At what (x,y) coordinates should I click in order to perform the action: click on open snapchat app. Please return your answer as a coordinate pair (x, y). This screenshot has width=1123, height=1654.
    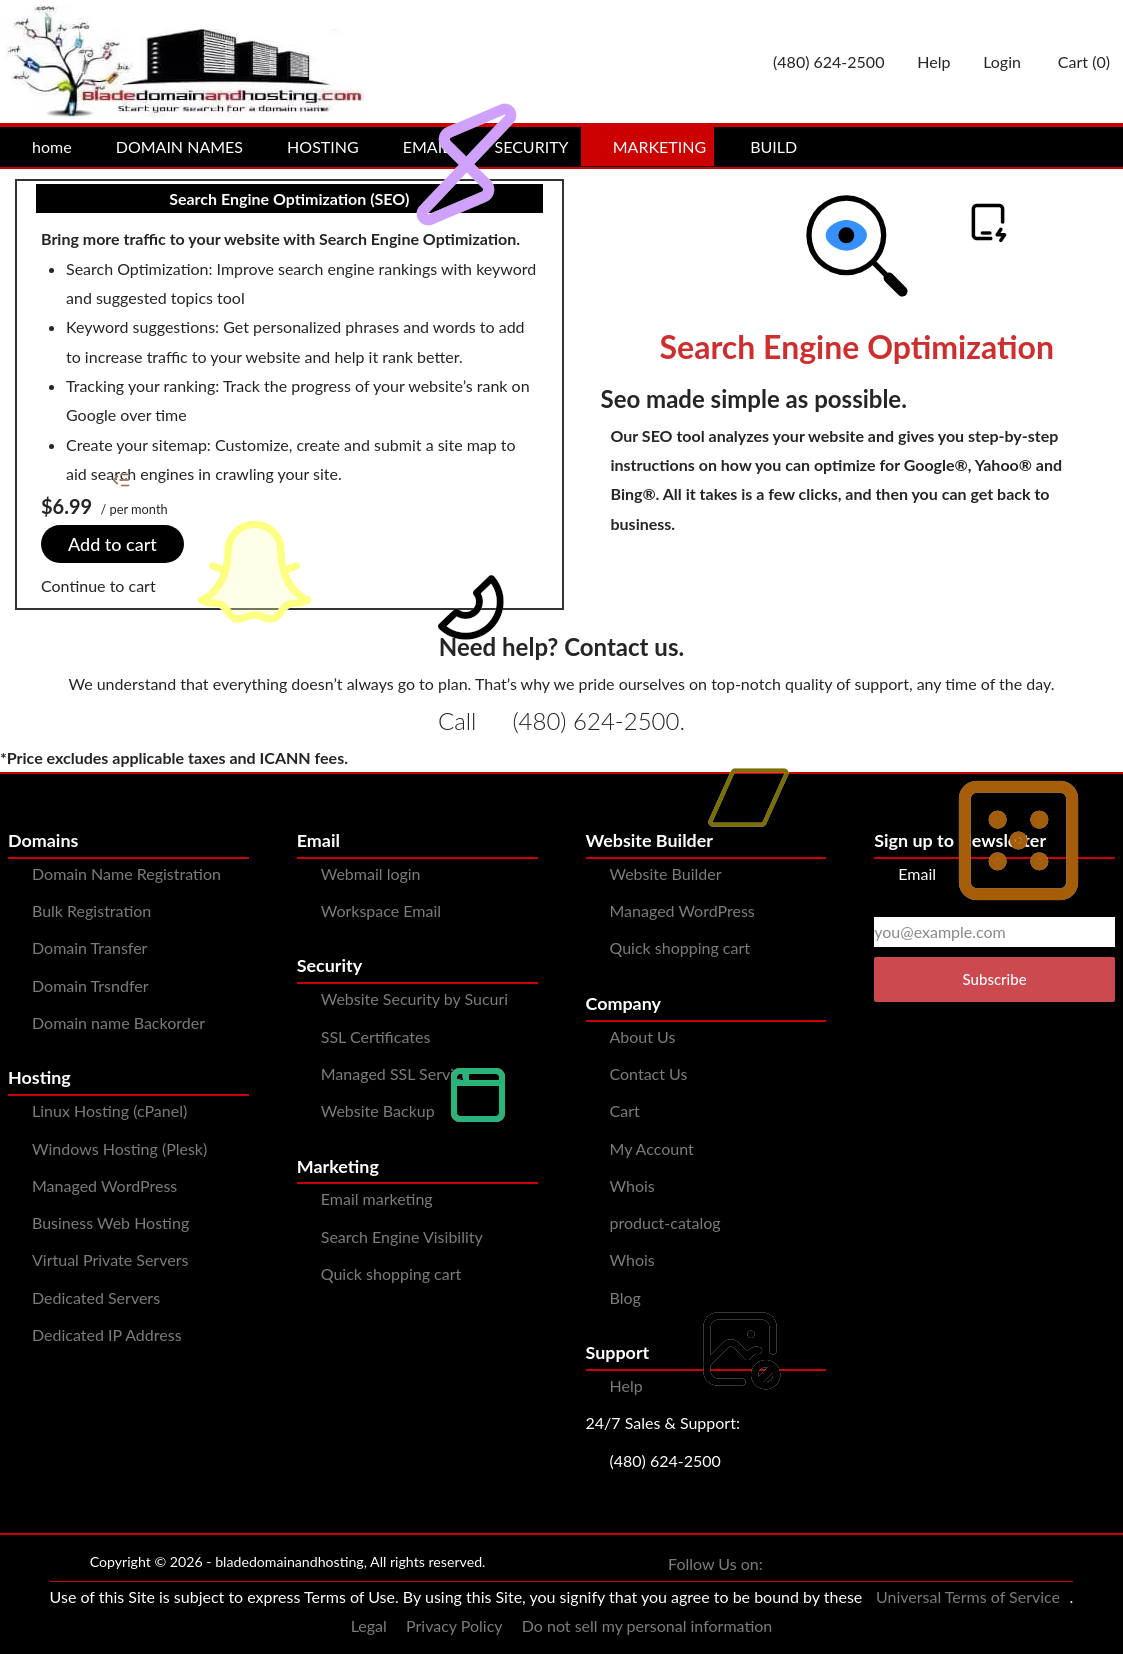
    Looking at the image, I should click on (254, 573).